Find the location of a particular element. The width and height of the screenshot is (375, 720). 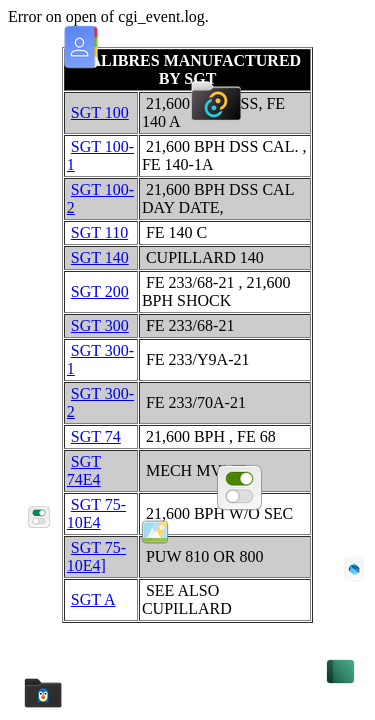

open gnome tweaks to customize desktop settings is located at coordinates (239, 487).